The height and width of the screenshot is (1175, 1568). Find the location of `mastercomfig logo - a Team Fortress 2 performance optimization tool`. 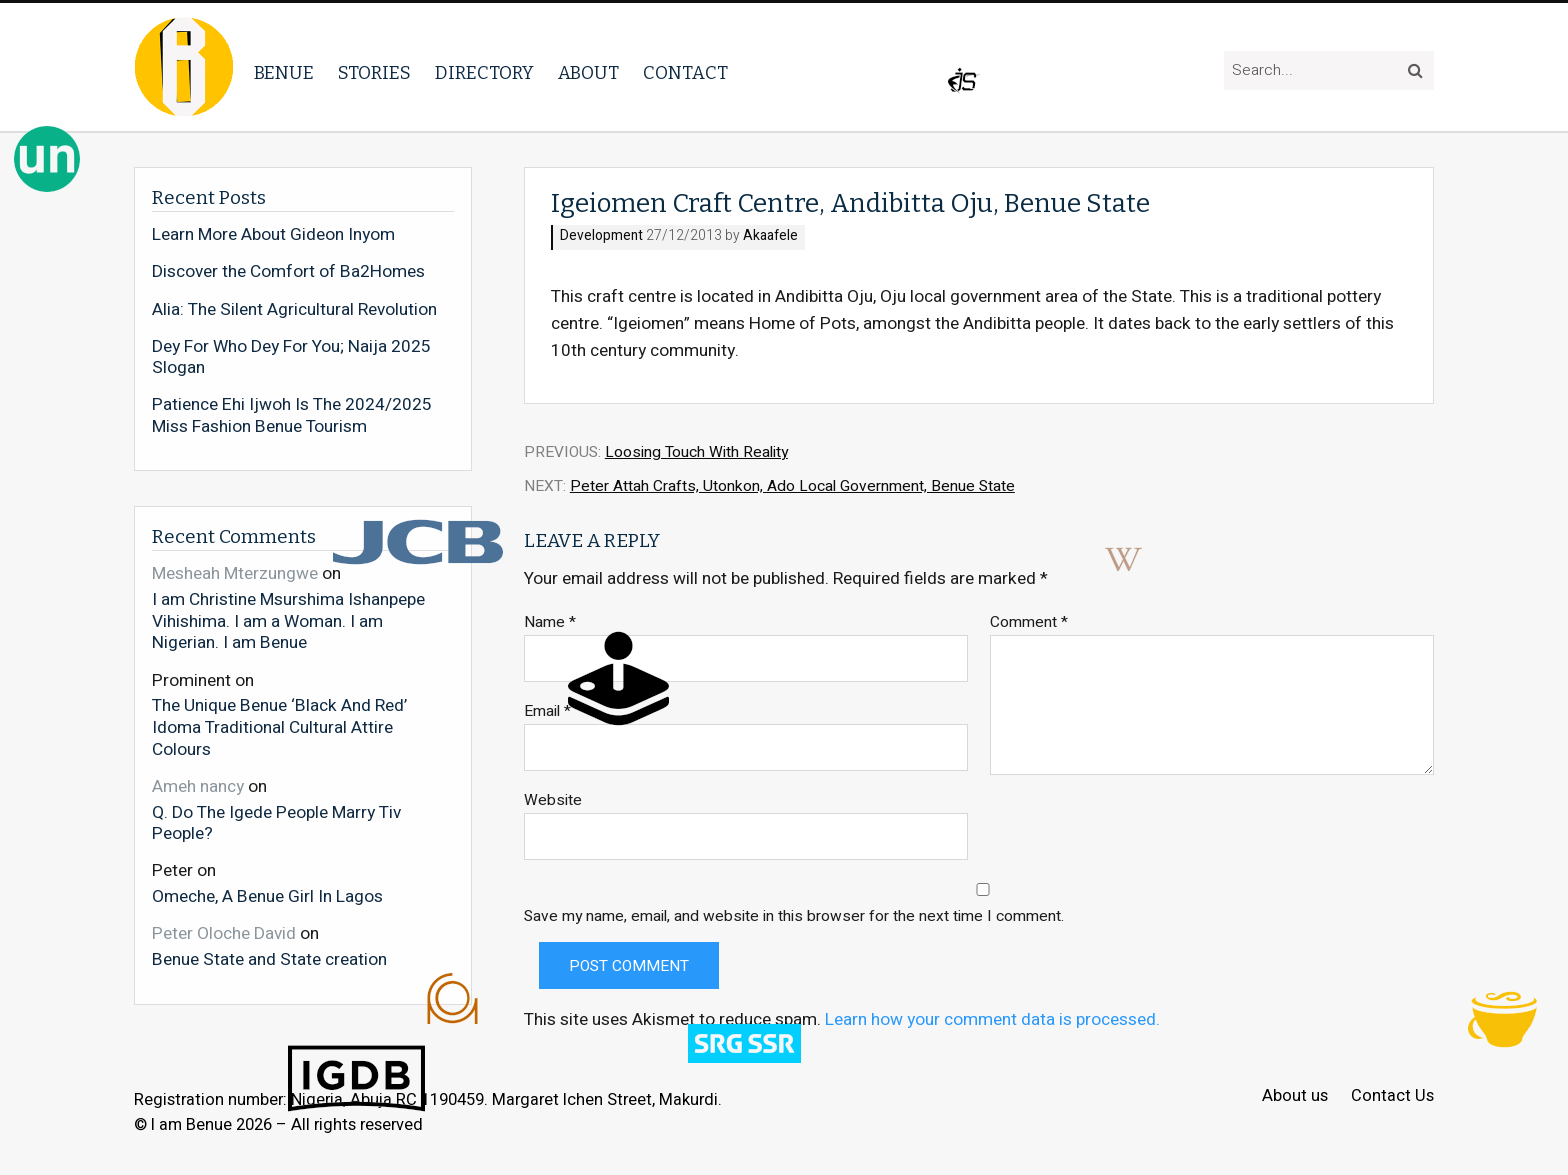

mastercomfig logo - a Team Fortress 2 performance optimization tool is located at coordinates (452, 998).